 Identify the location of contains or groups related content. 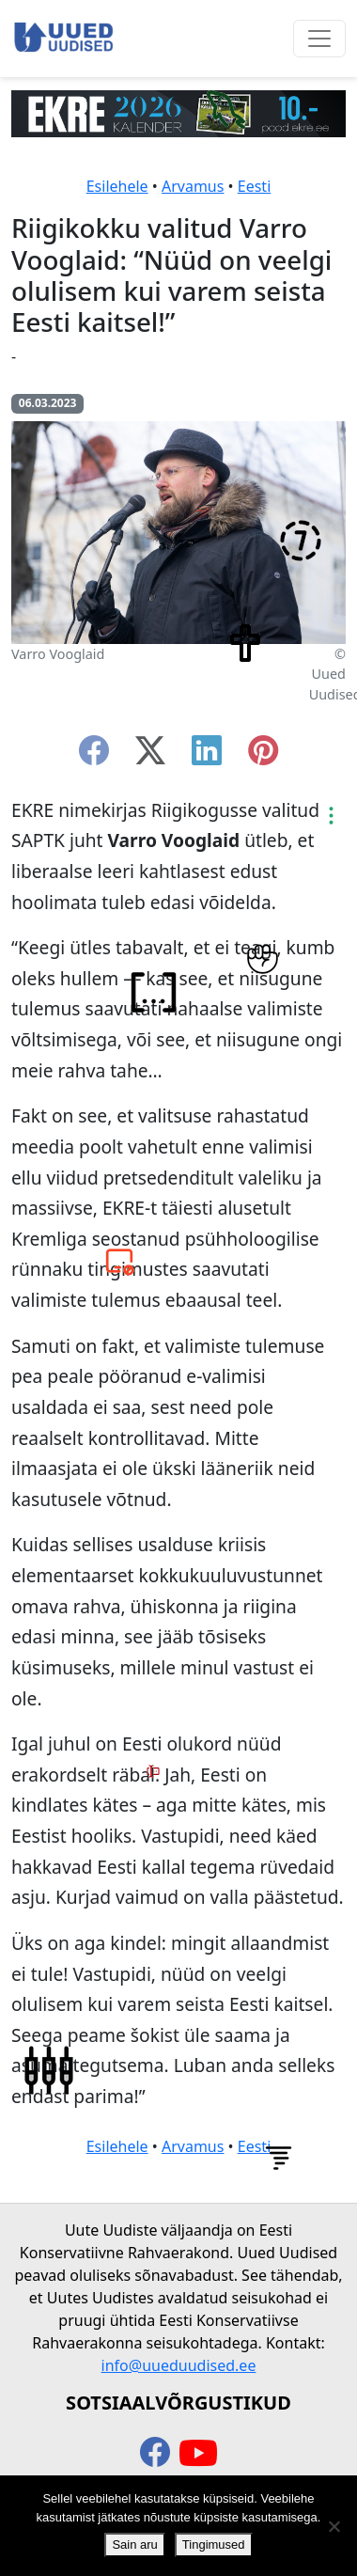
(153, 992).